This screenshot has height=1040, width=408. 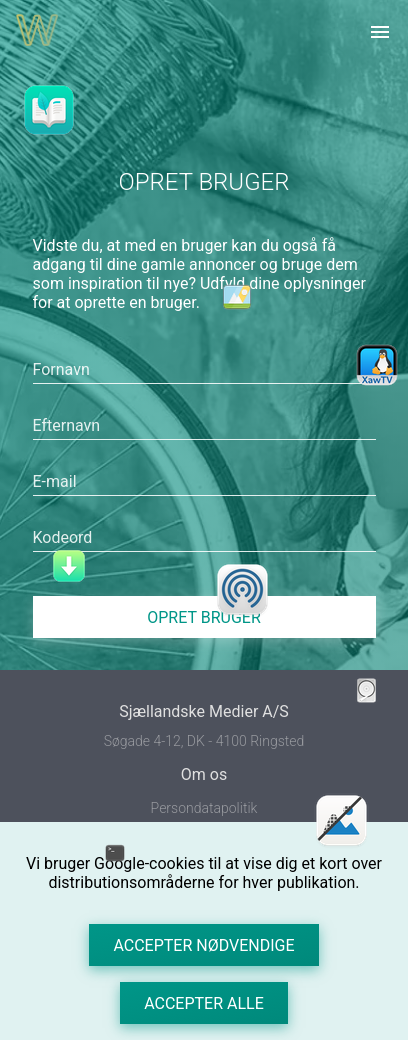 I want to click on open snapdrop for local file sharing, so click(x=242, y=589).